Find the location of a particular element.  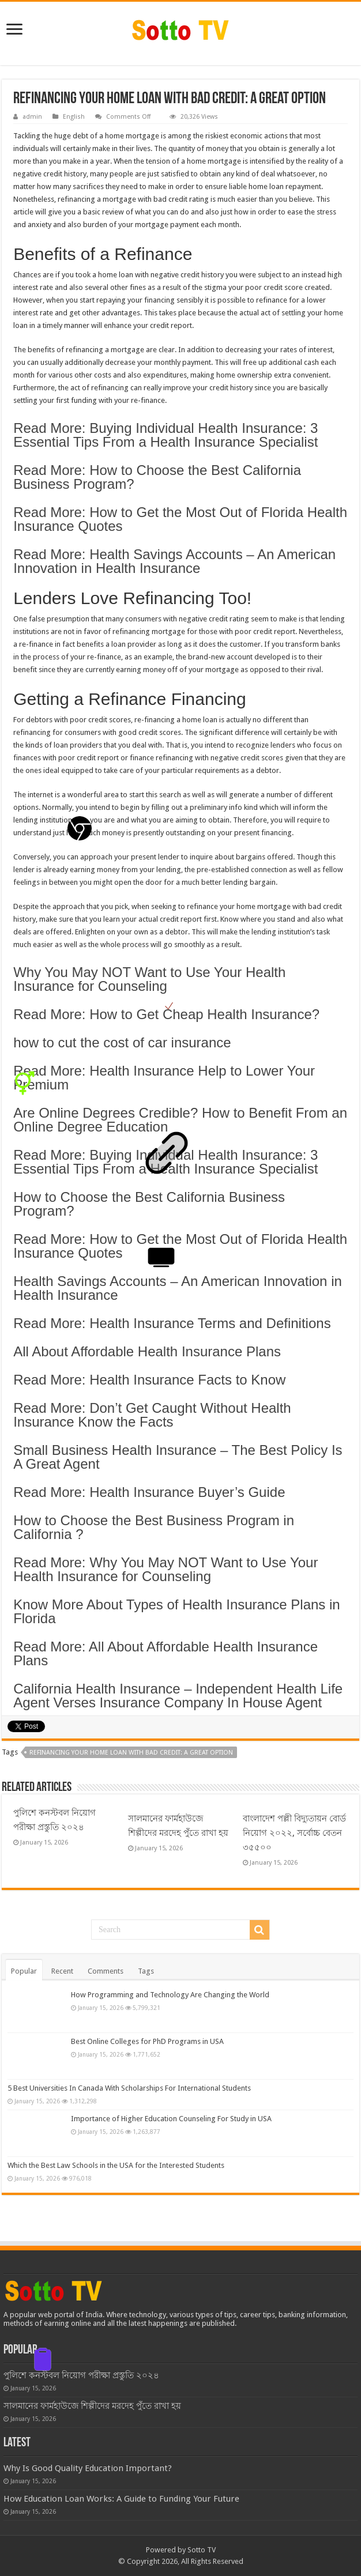

view clipboard contents is located at coordinates (43, 2359).